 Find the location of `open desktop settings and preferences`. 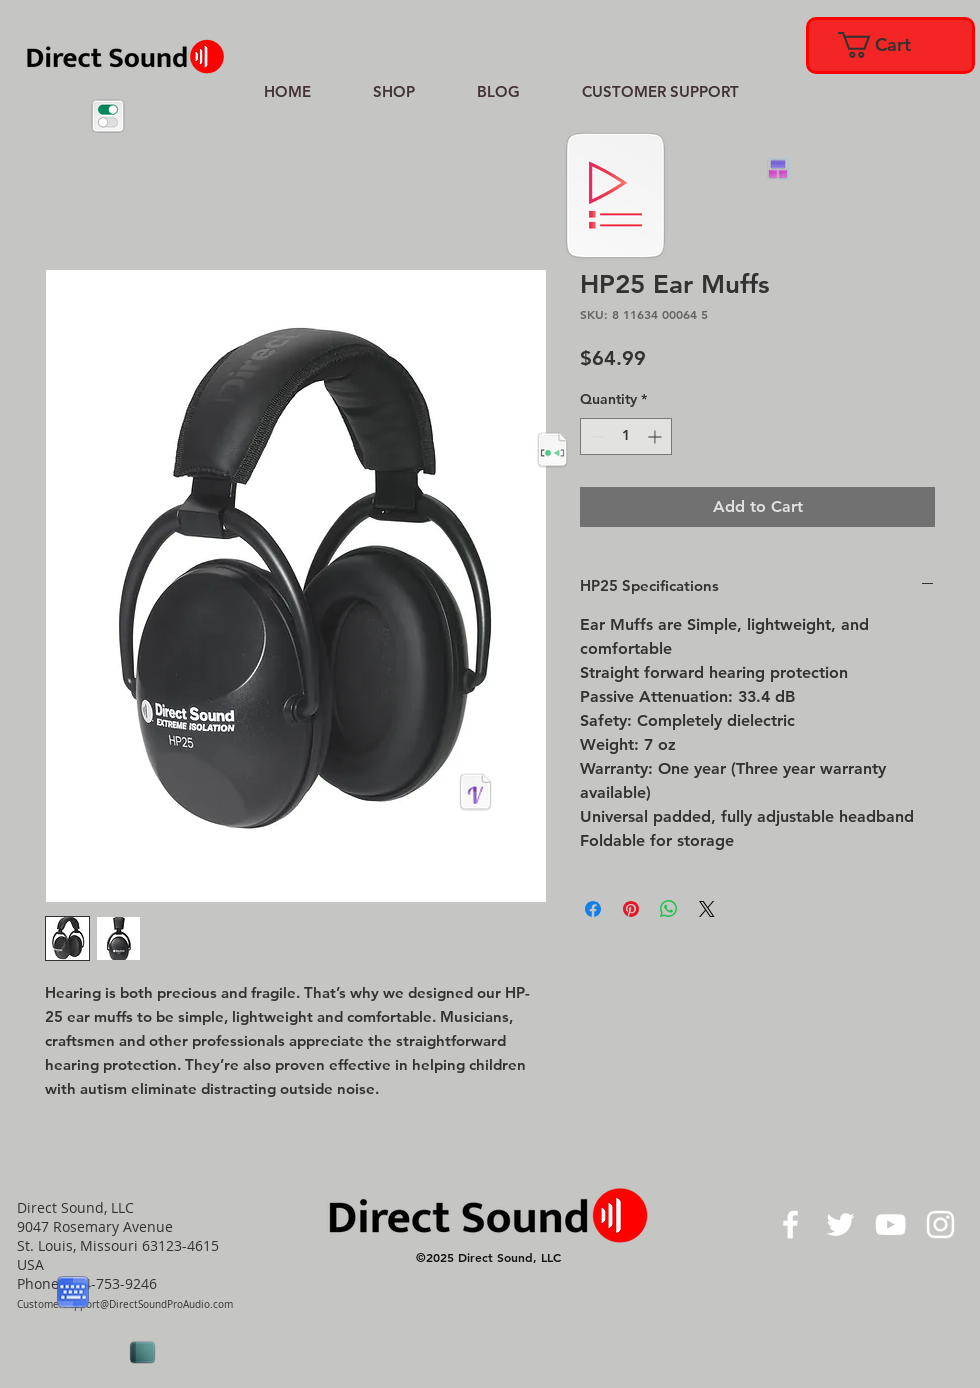

open desktop settings and preferences is located at coordinates (108, 116).